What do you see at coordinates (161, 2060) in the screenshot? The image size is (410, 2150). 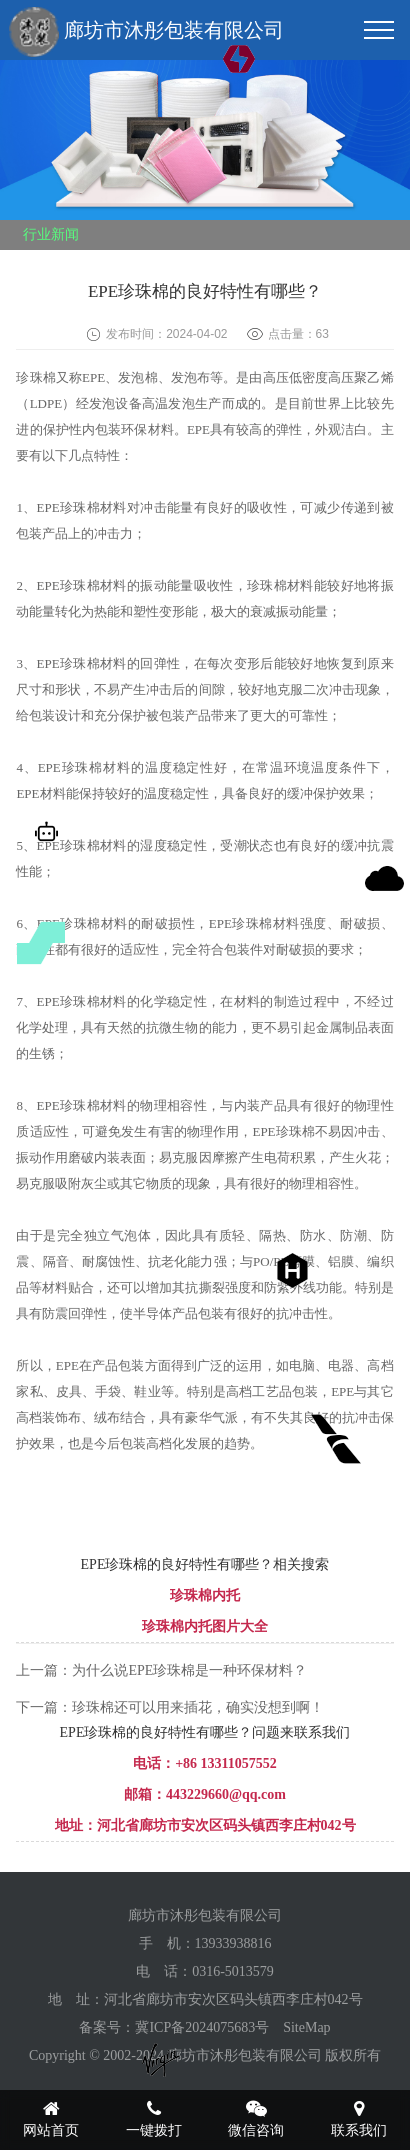 I see `virgin group company logo` at bounding box center [161, 2060].